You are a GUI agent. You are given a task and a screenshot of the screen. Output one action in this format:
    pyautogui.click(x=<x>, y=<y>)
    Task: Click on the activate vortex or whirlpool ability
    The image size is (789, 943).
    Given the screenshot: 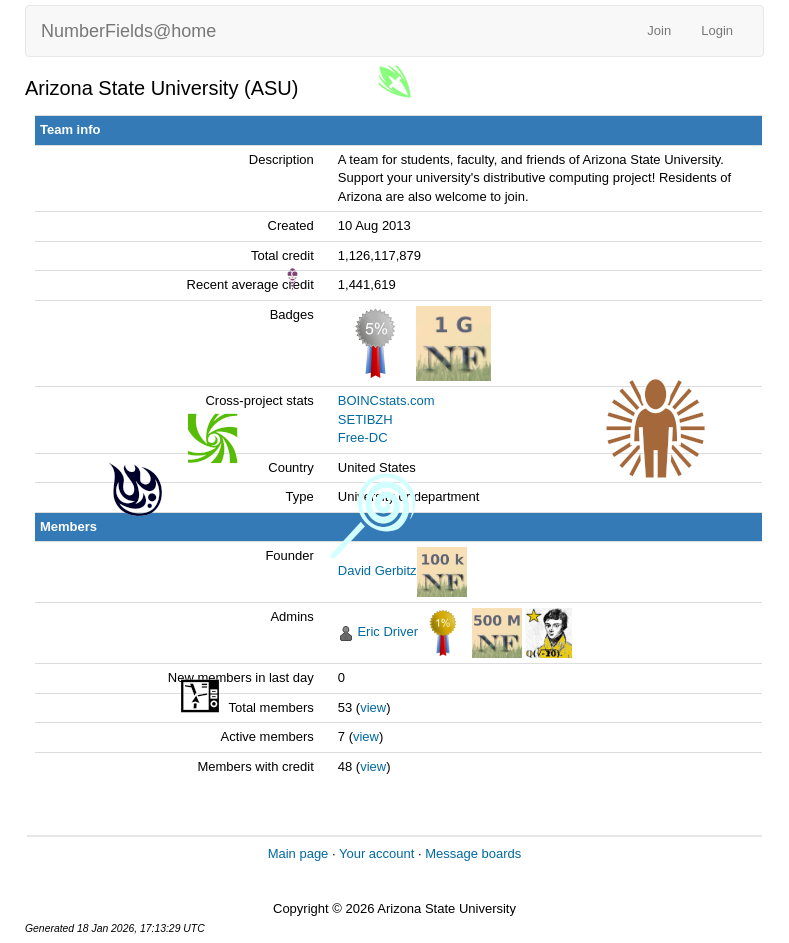 What is the action you would take?
    pyautogui.click(x=212, y=438)
    